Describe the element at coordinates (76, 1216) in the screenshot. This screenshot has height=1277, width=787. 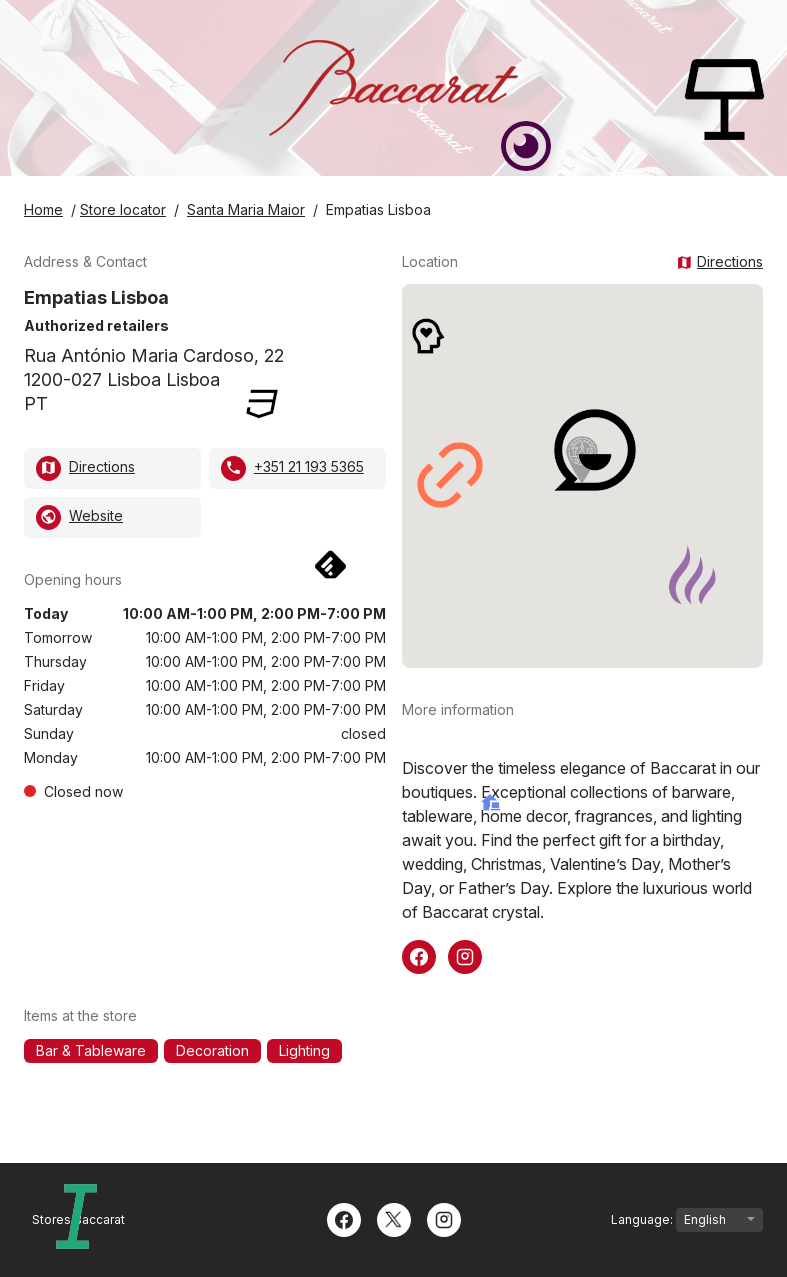
I see `apply italic formatting to selected text` at that location.